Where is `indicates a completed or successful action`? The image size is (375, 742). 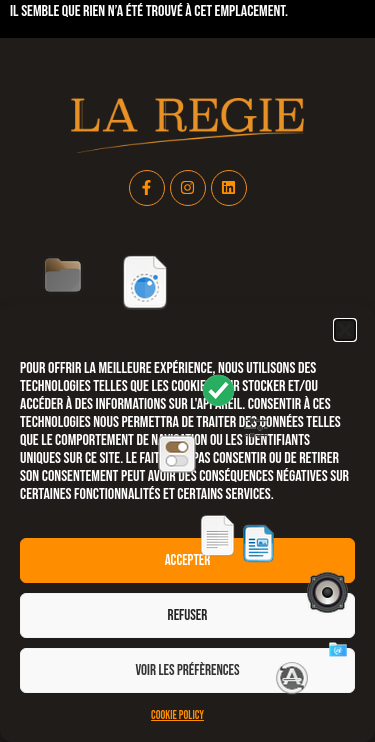 indicates a completed or successful action is located at coordinates (218, 390).